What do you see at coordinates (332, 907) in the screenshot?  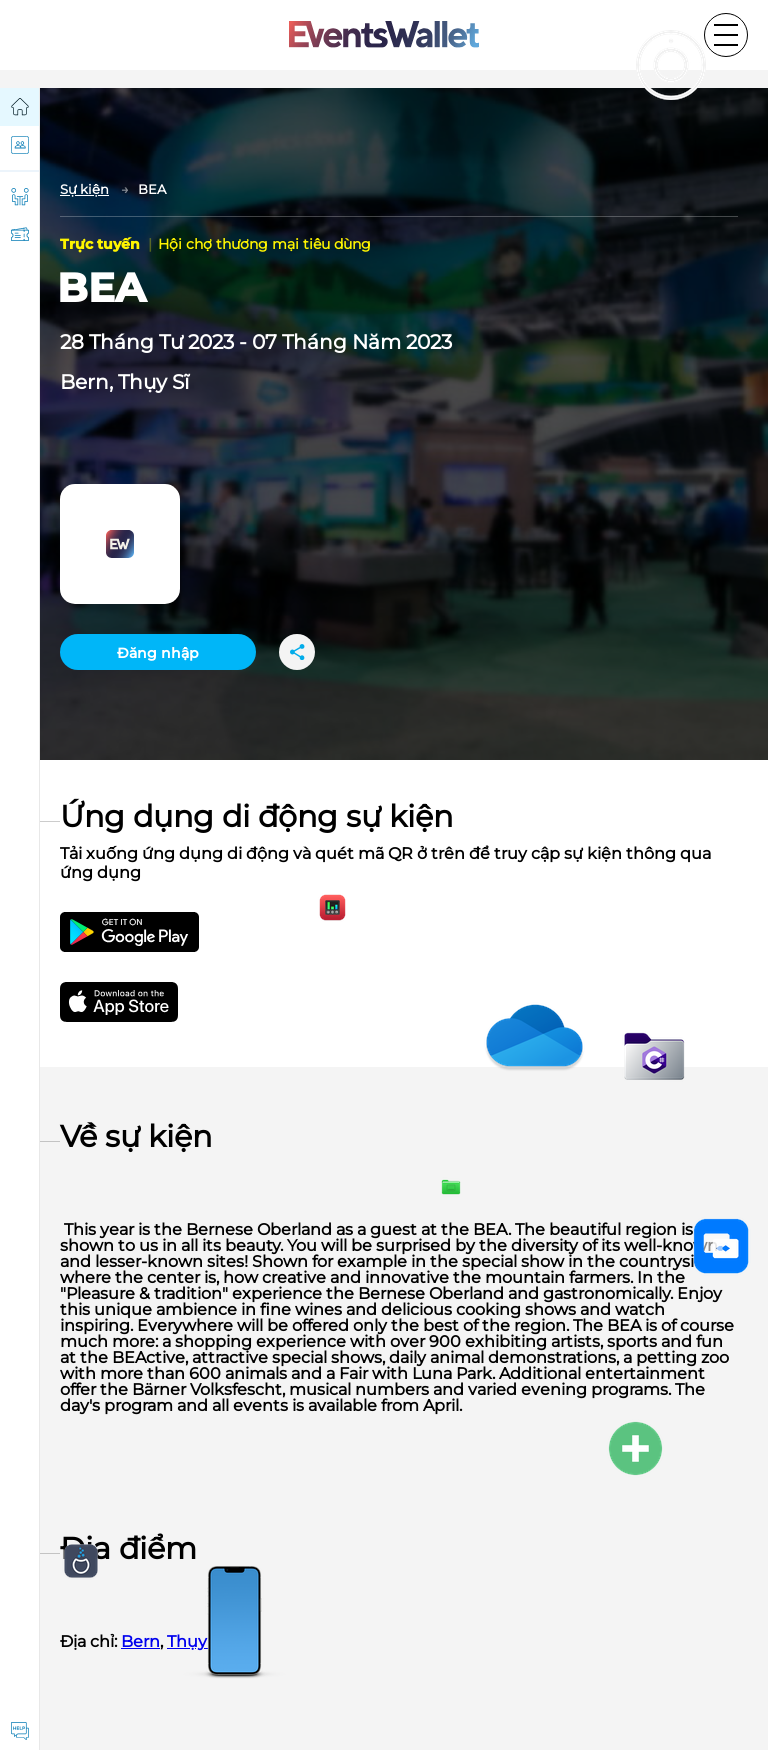 I see `open carla audio plugin host` at bounding box center [332, 907].